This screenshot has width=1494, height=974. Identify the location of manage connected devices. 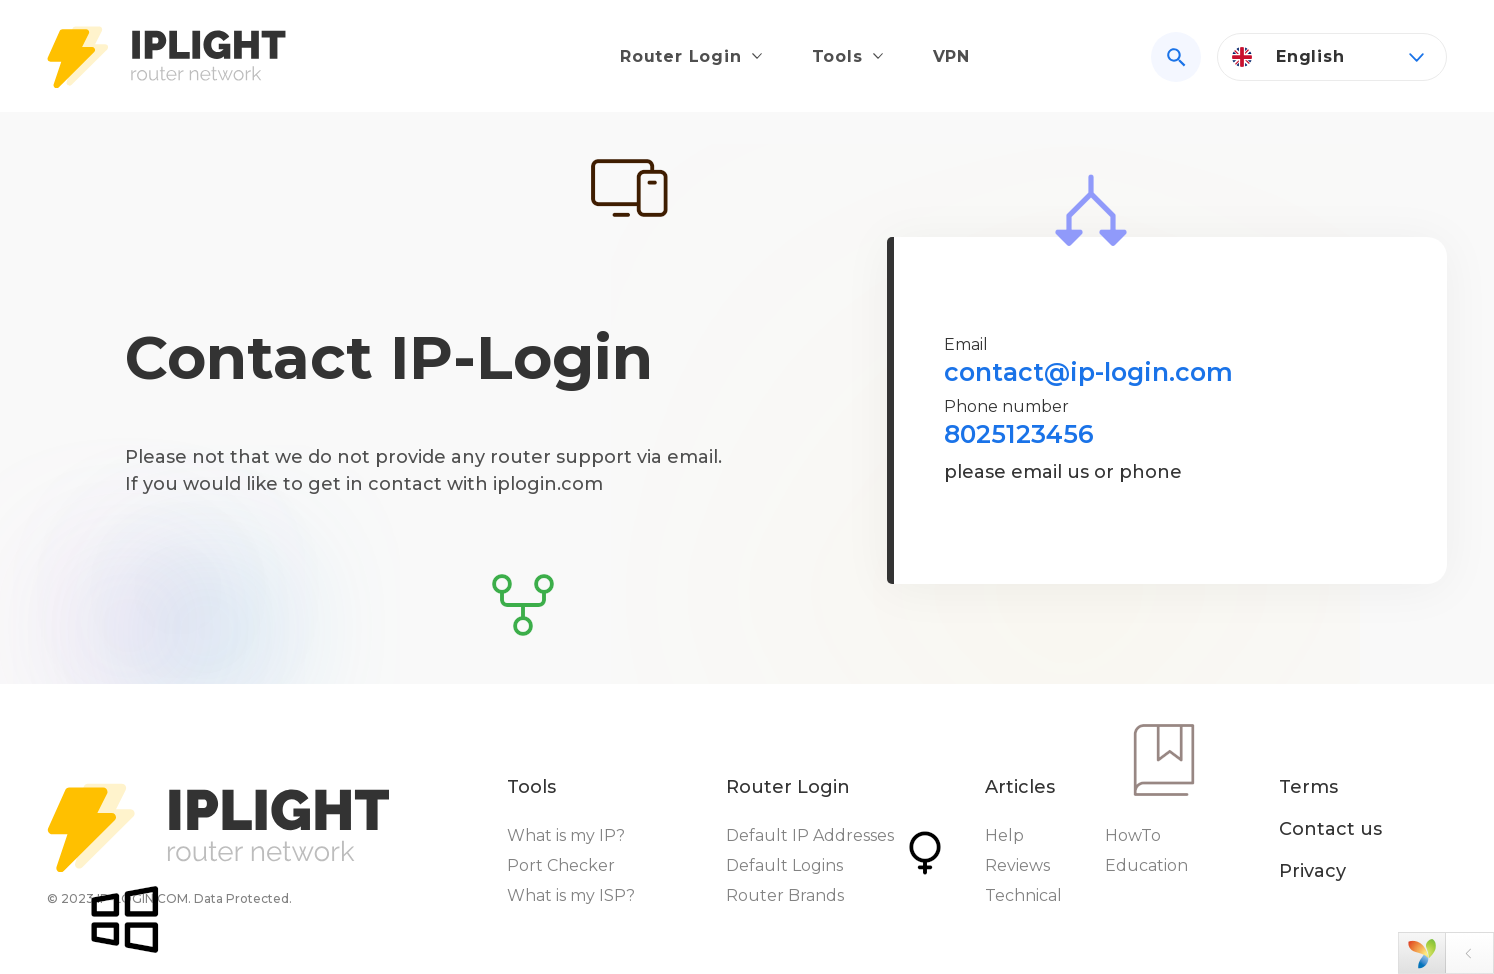
(628, 188).